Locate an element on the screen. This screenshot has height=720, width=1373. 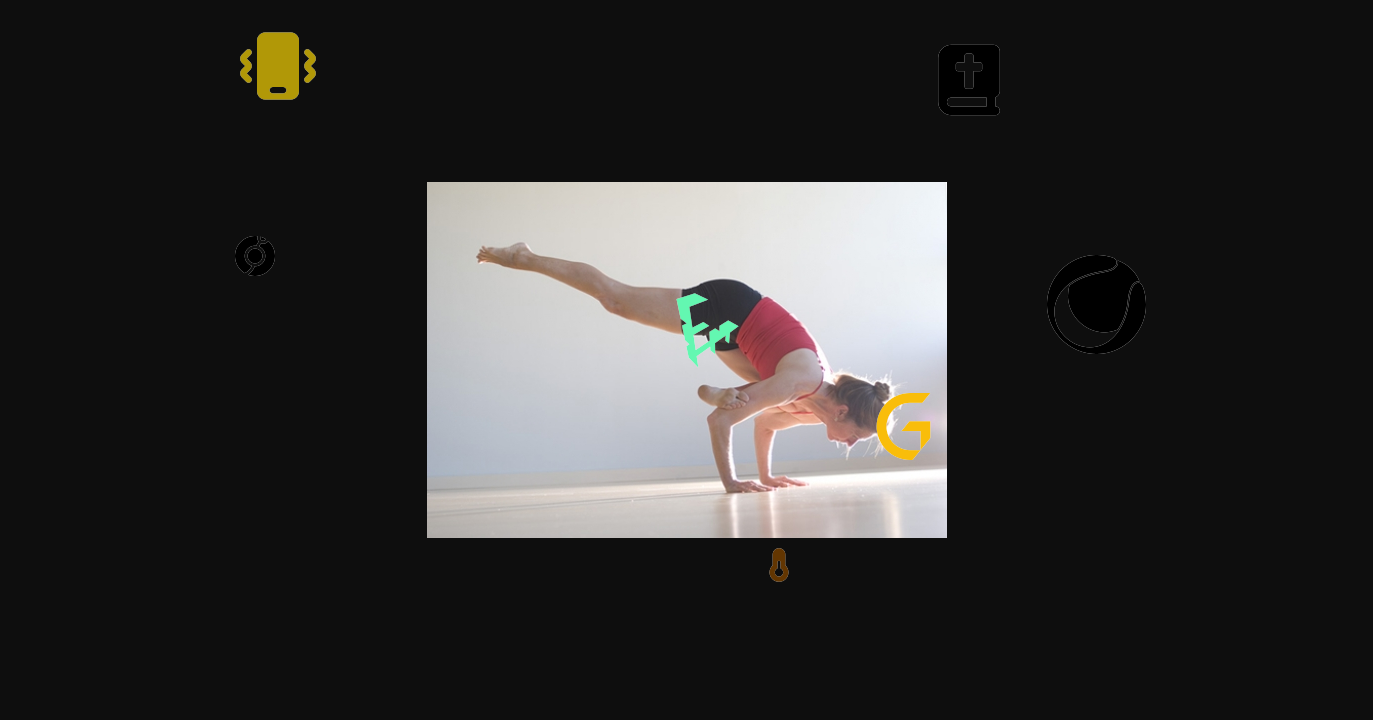
navigate to the Leptos framework homepage is located at coordinates (255, 256).